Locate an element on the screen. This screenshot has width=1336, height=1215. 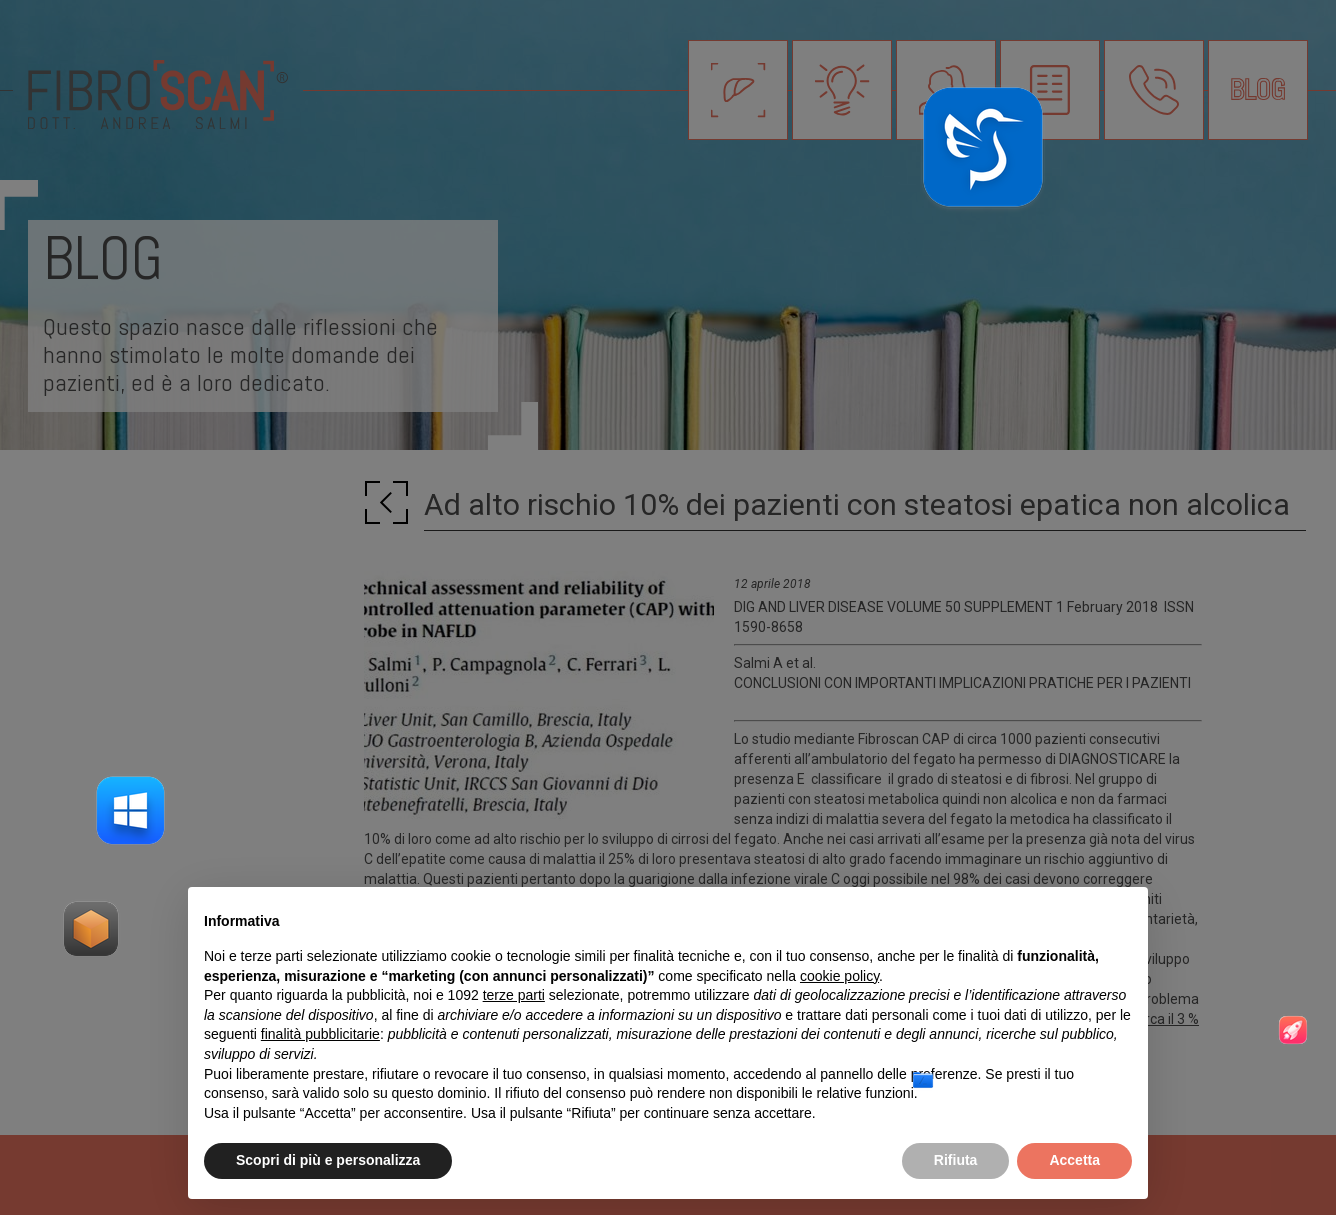
launch wine windows compatibility layer is located at coordinates (130, 810).